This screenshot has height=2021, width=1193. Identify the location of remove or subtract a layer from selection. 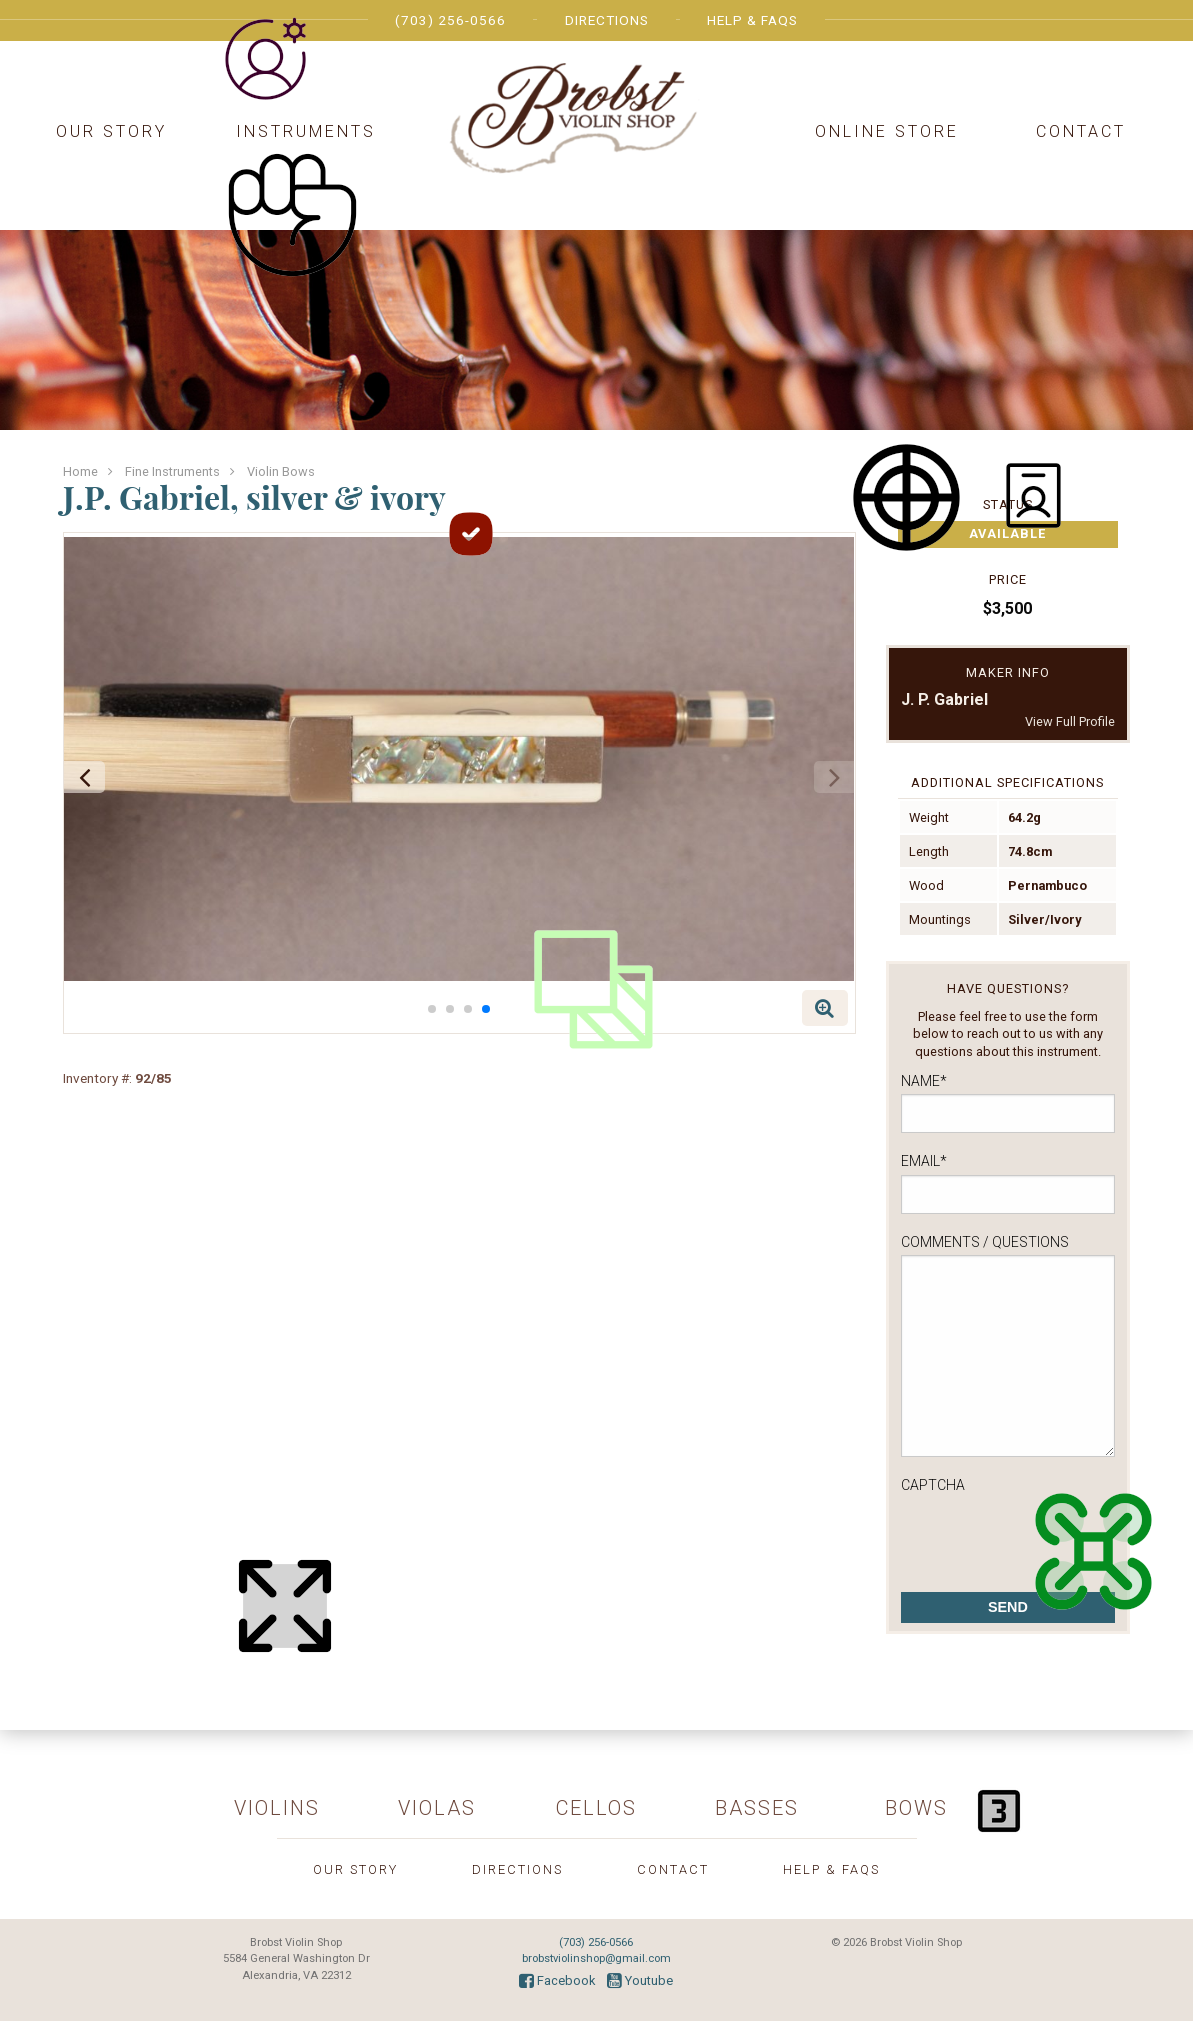
(593, 989).